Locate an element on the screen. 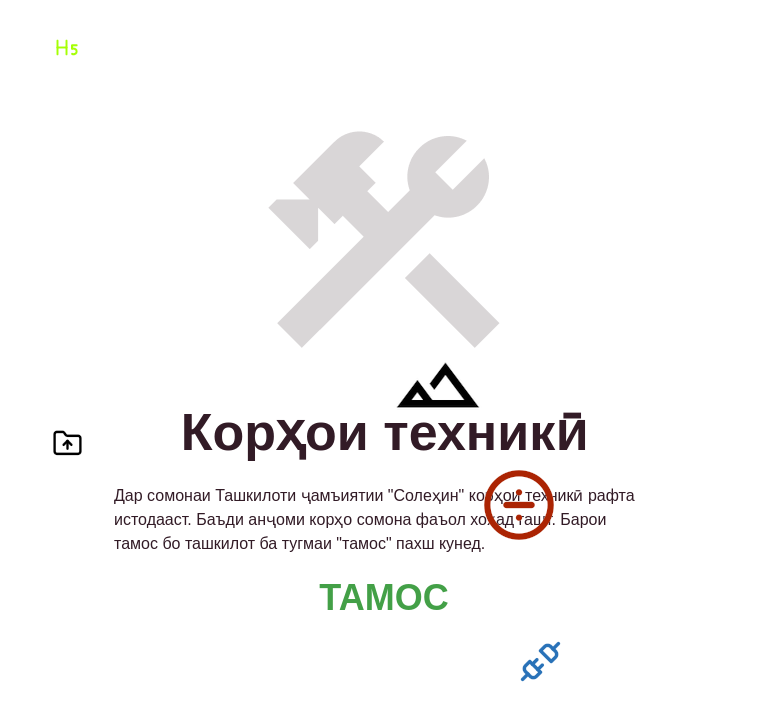 This screenshot has width=768, height=720. perform a division calculation is located at coordinates (519, 505).